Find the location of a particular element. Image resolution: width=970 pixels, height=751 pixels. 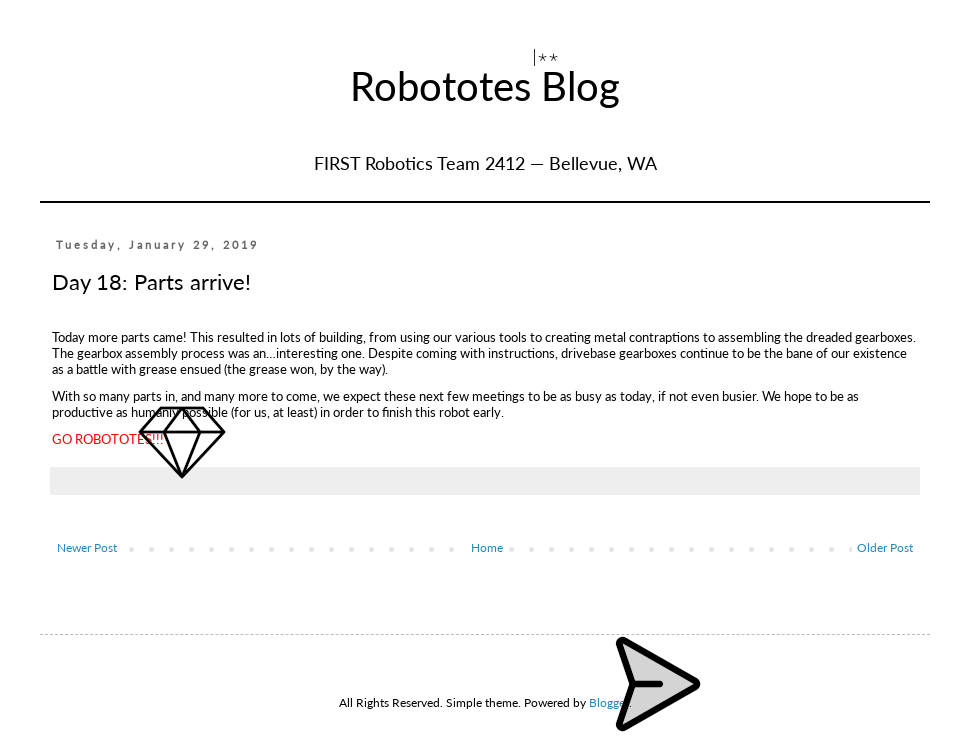

open sketch design app is located at coordinates (182, 441).